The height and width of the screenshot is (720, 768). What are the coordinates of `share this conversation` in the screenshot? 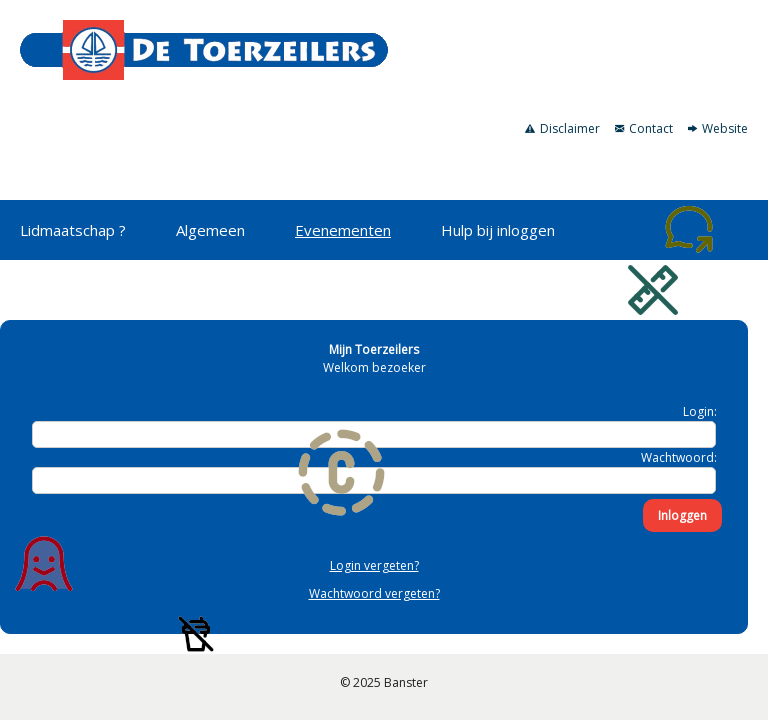 It's located at (689, 227).